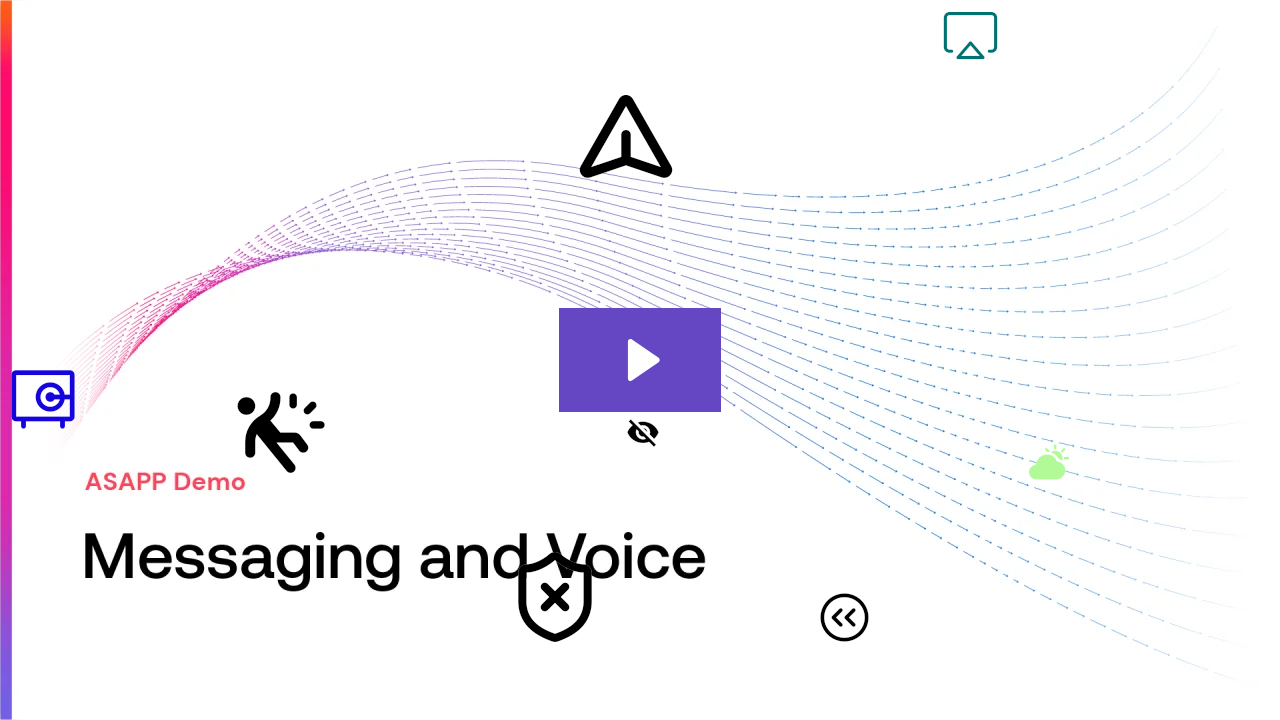 The width and height of the screenshot is (1280, 720). I want to click on go back to the beginning, so click(844, 617).